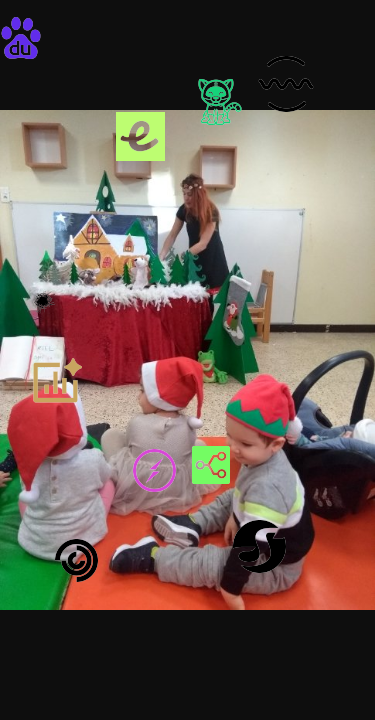  I want to click on open QuantConnect platform, so click(76, 560).